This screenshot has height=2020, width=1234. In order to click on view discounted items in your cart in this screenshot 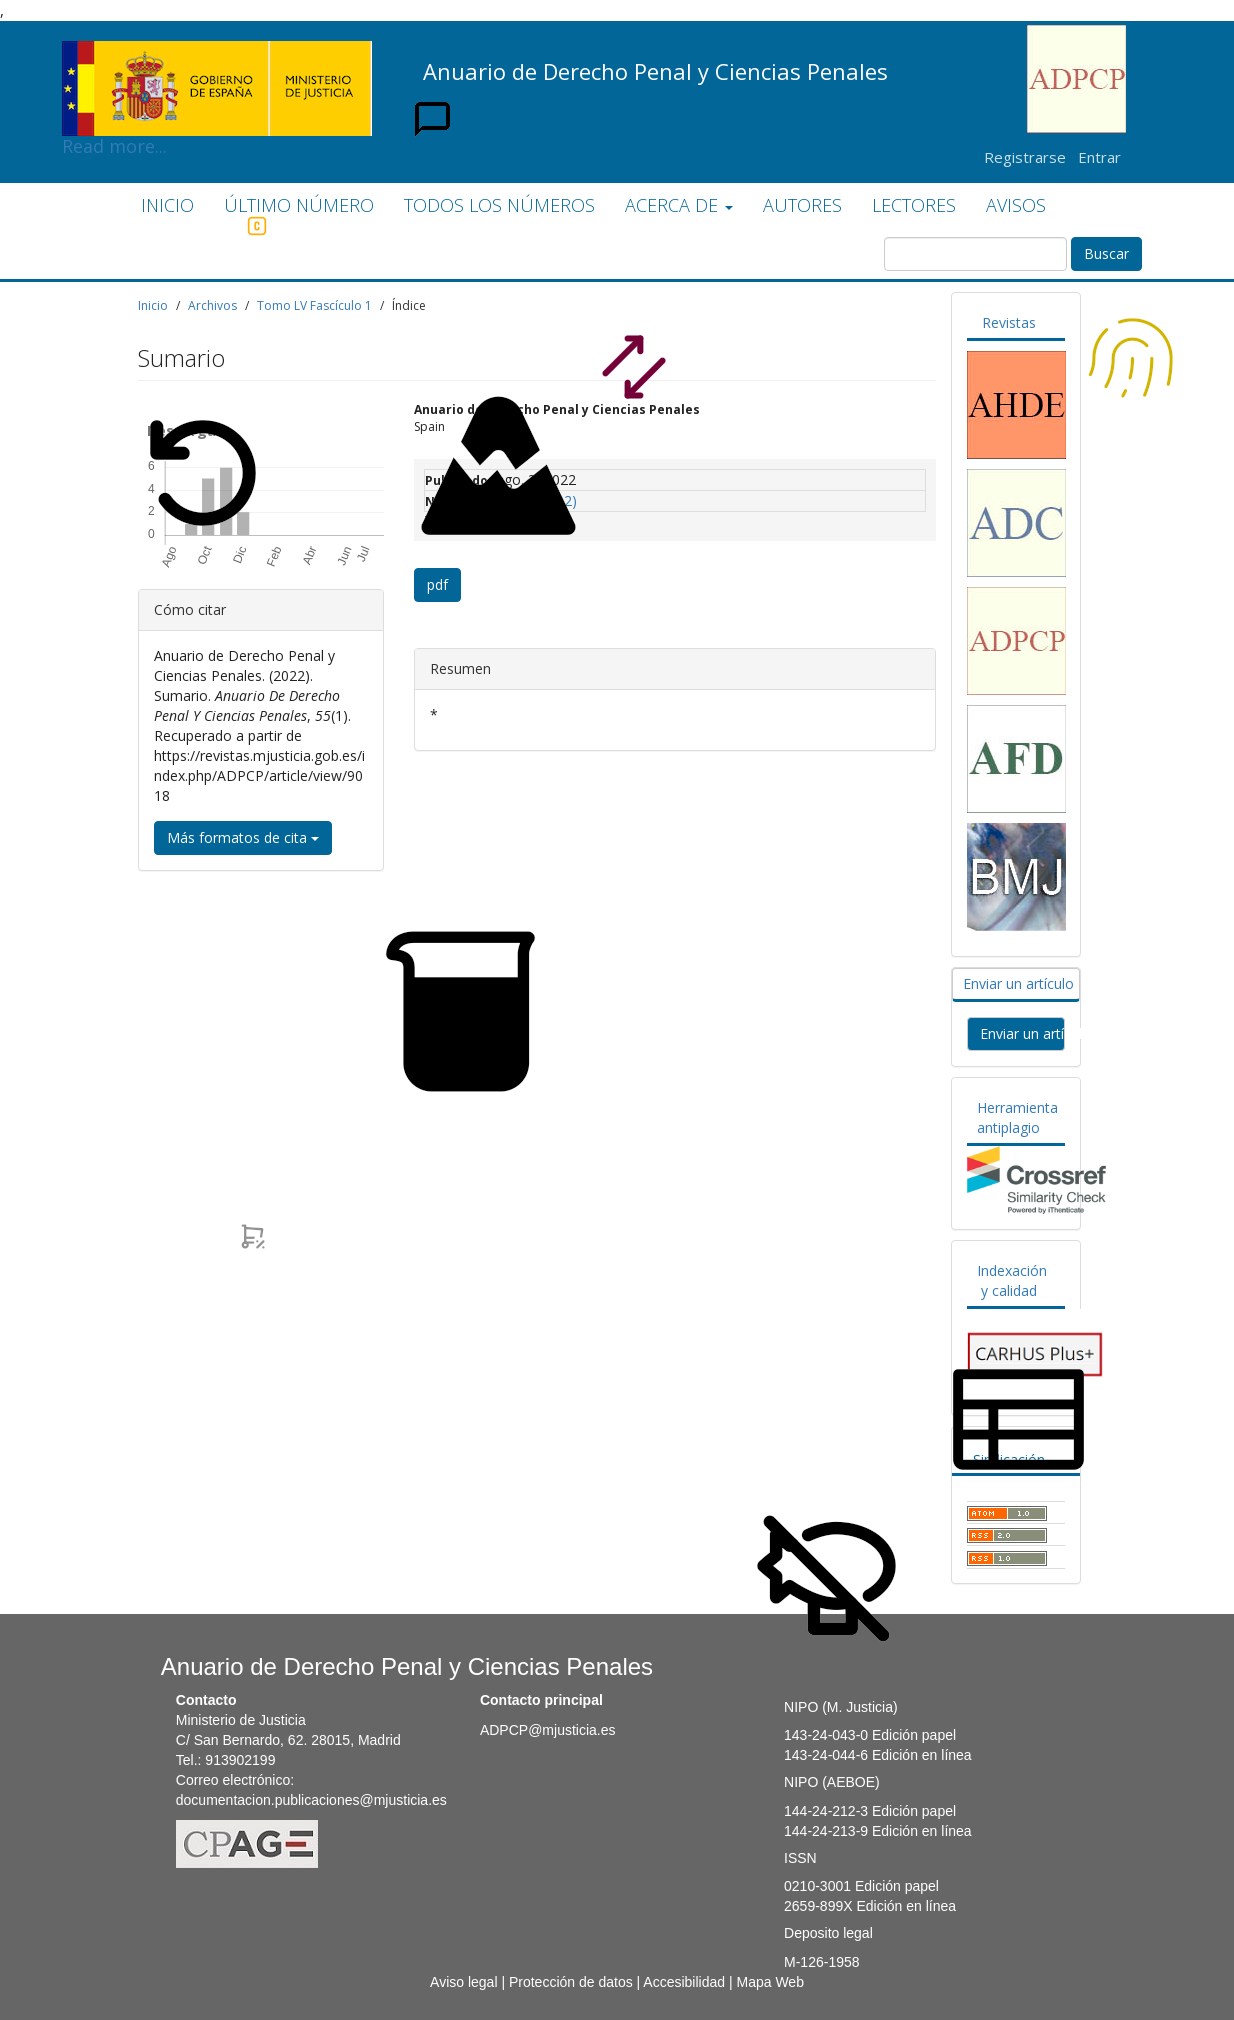, I will do `click(252, 1236)`.